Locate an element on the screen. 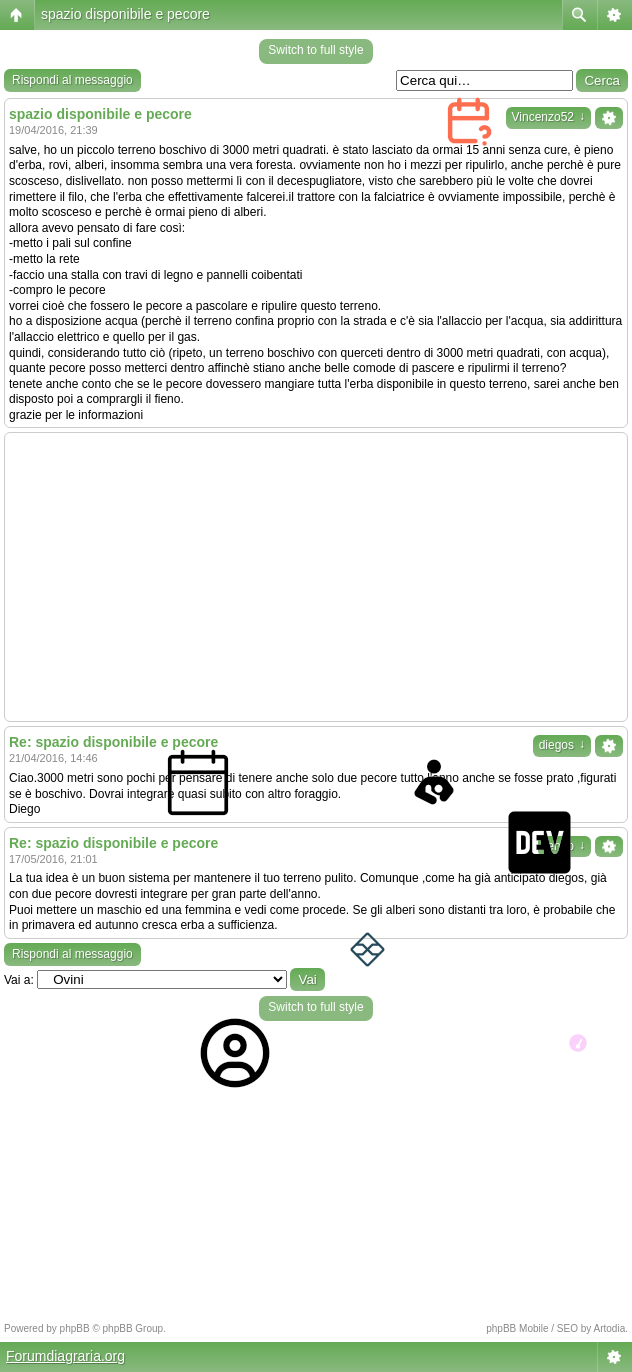 This screenshot has height=1372, width=632. view system performance or speed metrics is located at coordinates (578, 1043).